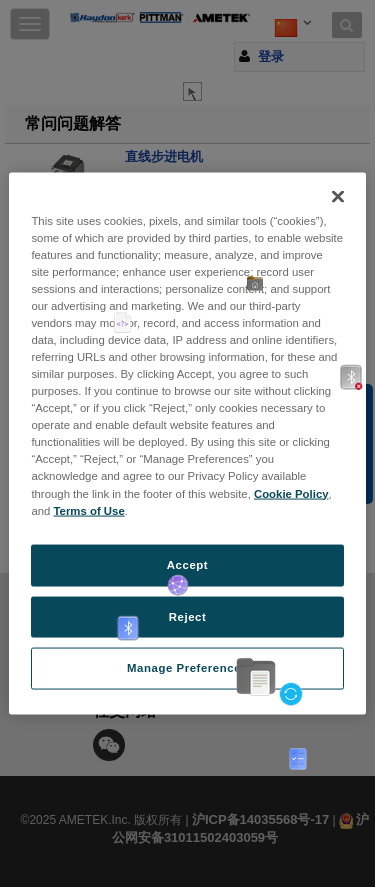 The image size is (375, 887). What do you see at coordinates (128, 628) in the screenshot?
I see `access bluetooth settings` at bounding box center [128, 628].